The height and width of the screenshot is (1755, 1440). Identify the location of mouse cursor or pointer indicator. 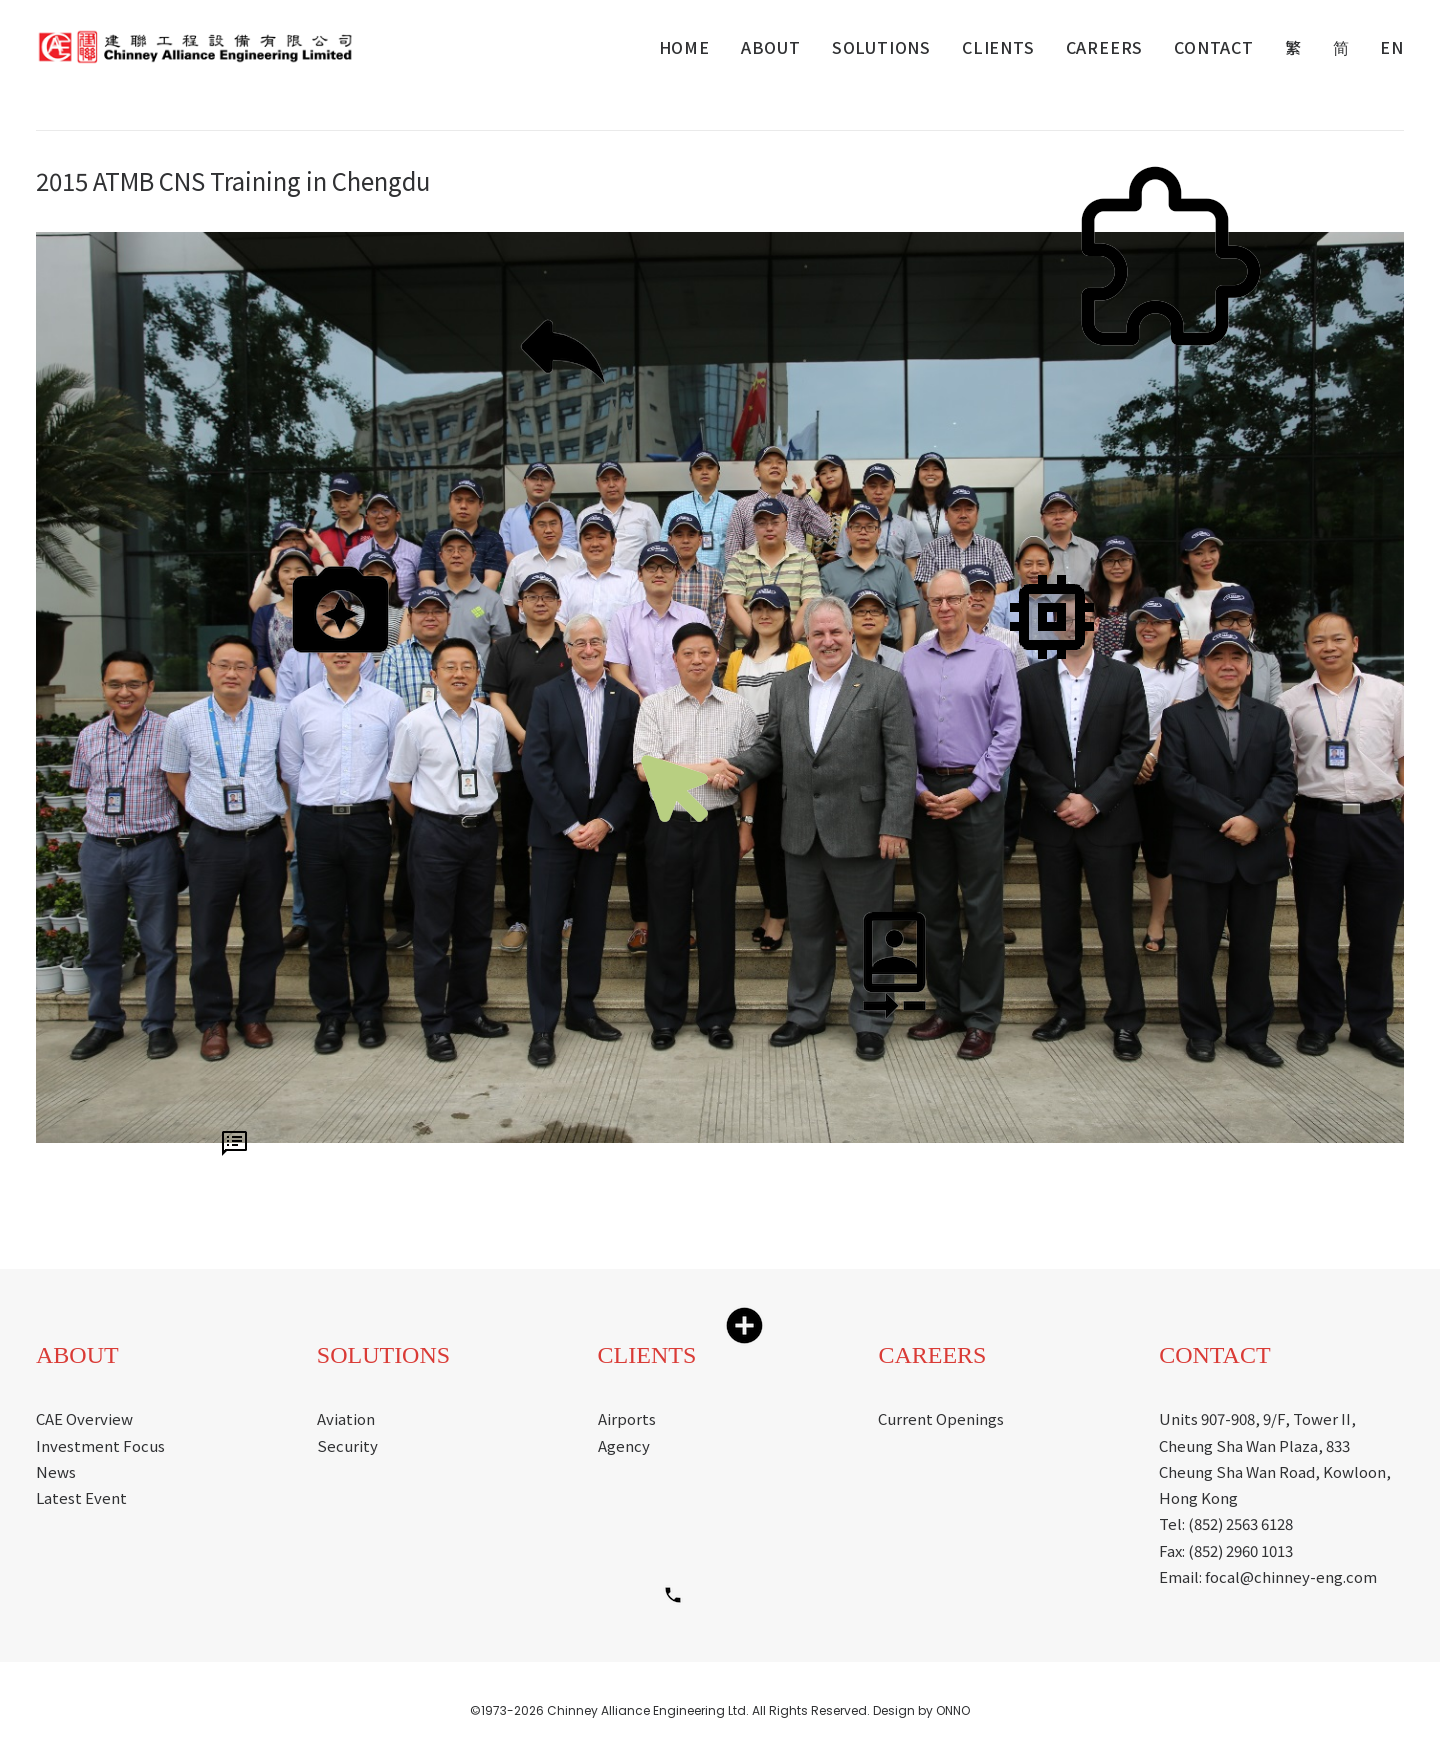
(674, 788).